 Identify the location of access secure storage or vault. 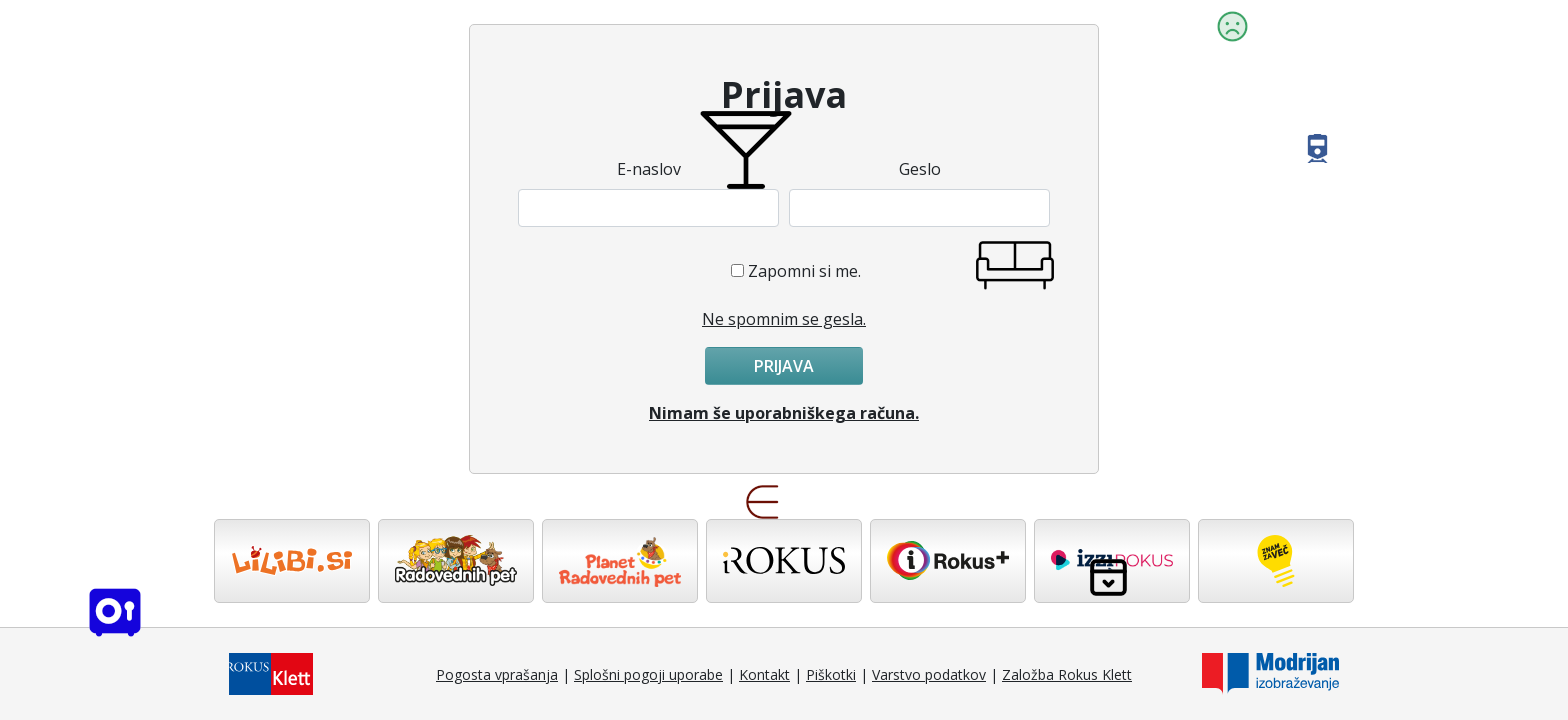
(115, 611).